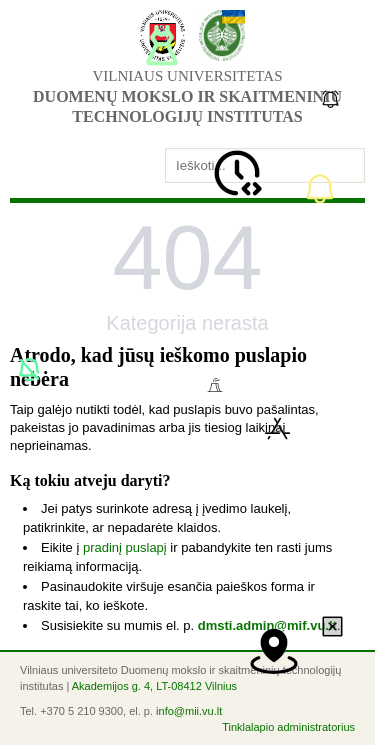  What do you see at coordinates (162, 47) in the screenshot?
I see `browse women's clothing or dresses` at bounding box center [162, 47].